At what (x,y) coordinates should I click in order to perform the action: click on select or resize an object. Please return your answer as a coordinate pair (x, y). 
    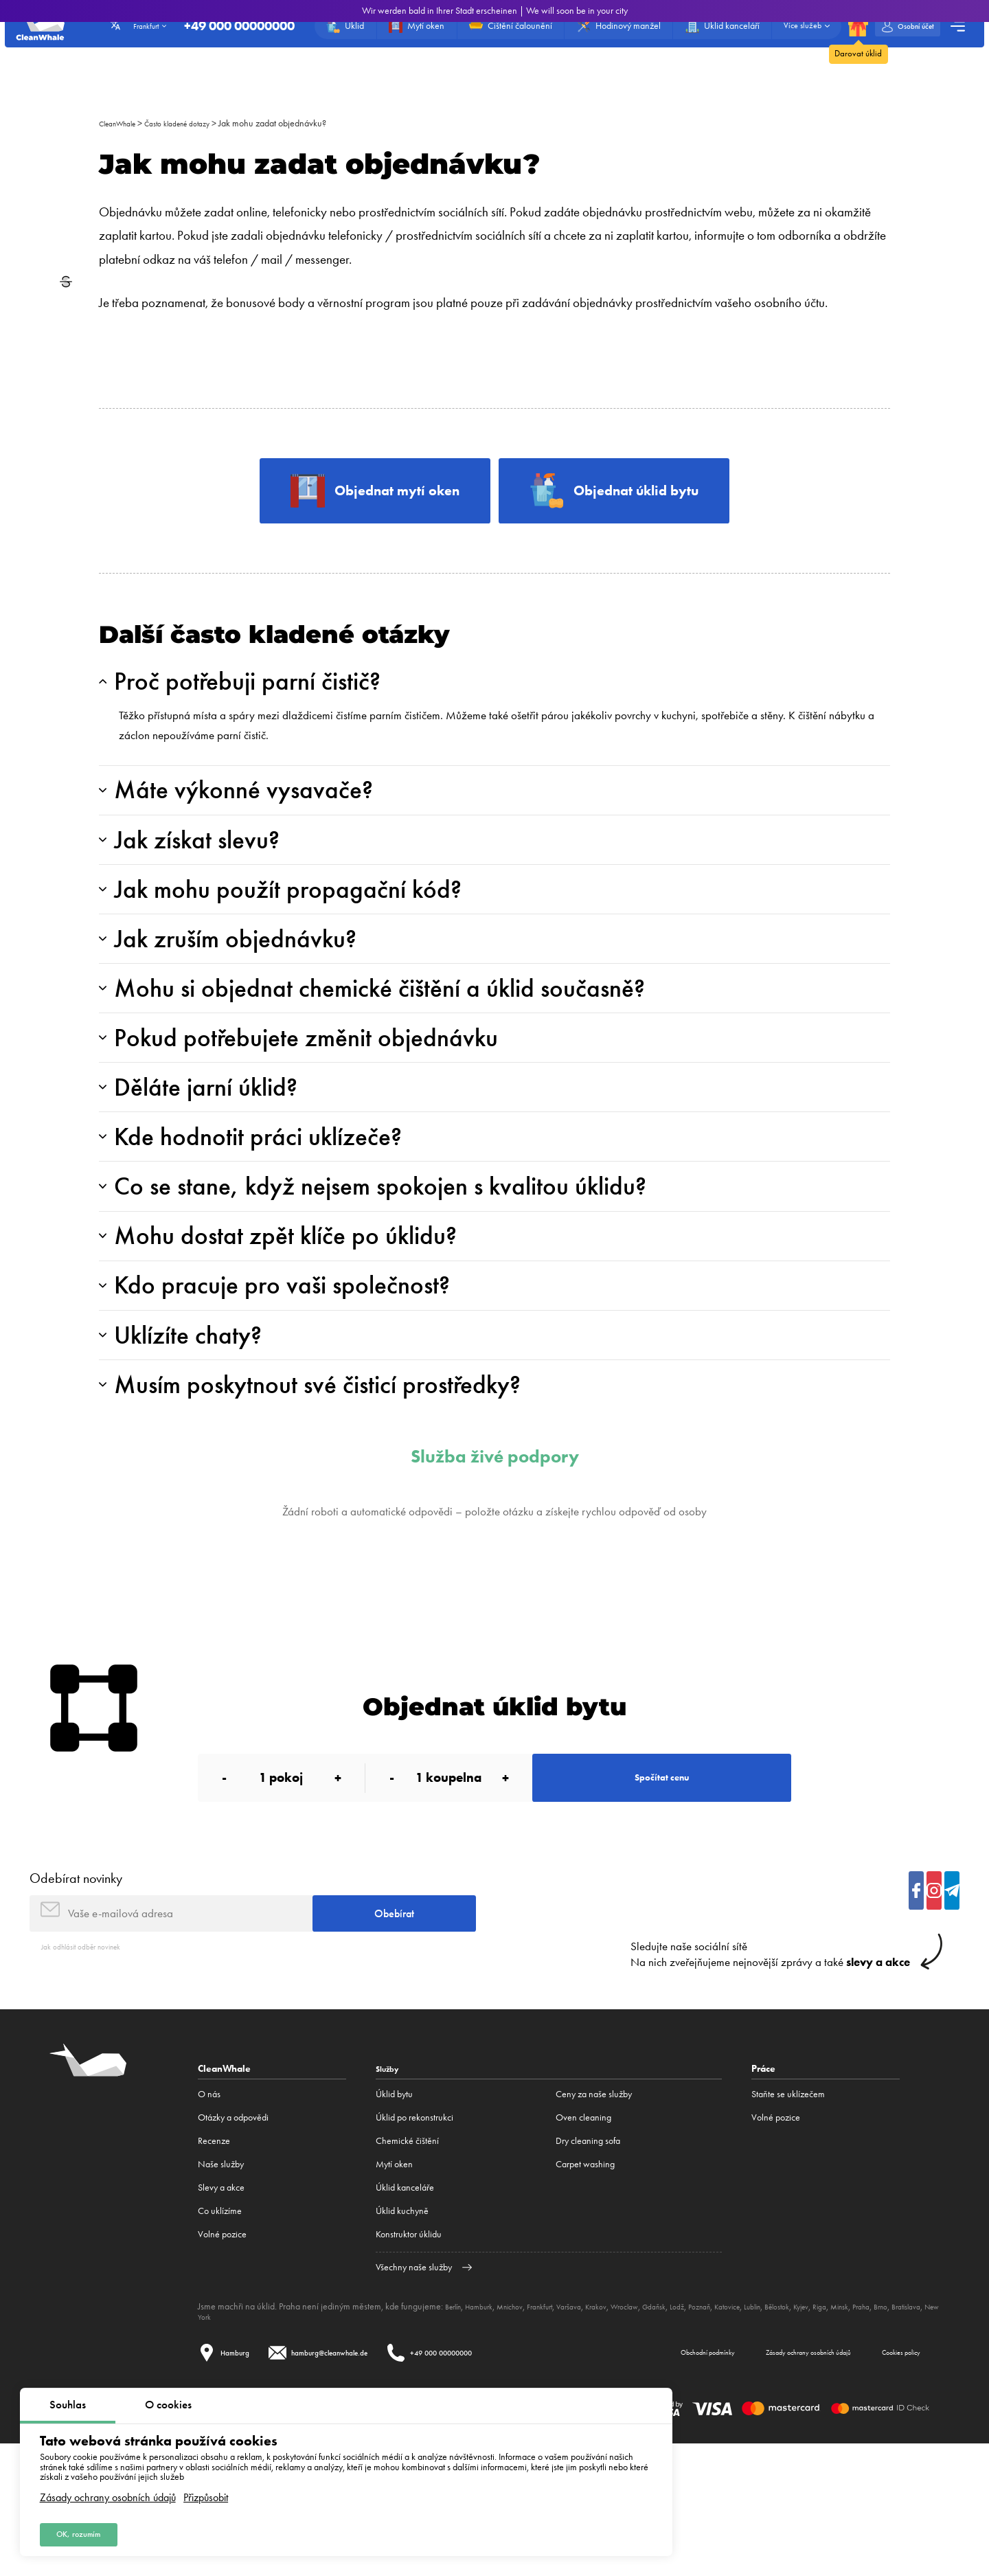
    Looking at the image, I should click on (93, 1708).